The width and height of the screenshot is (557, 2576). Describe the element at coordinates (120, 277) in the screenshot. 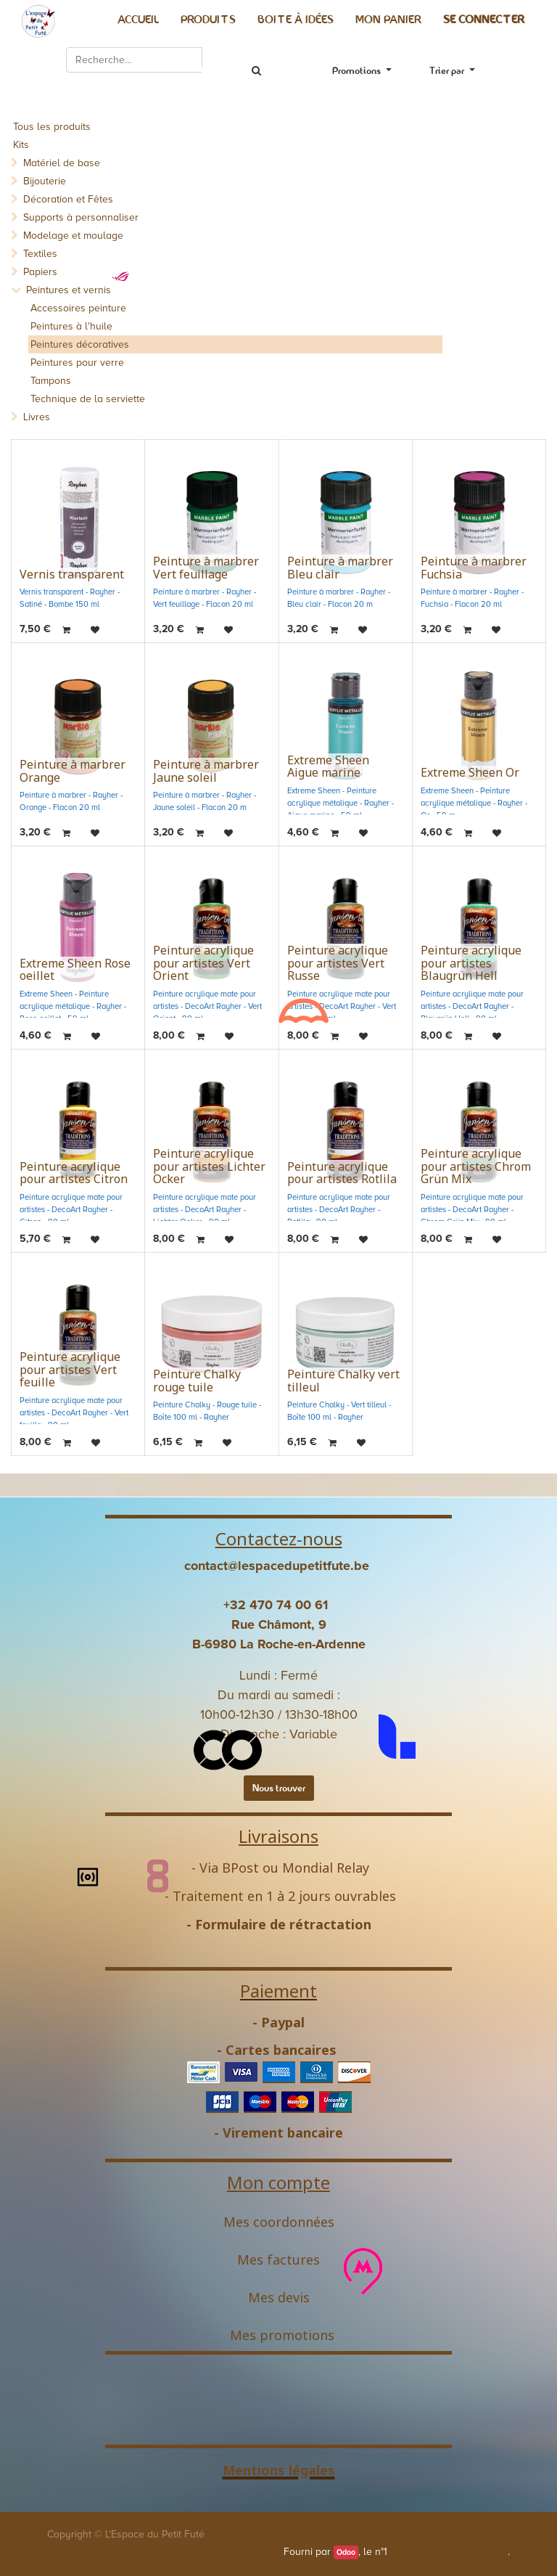

I see `republic of gamers (ROG) brand logo` at that location.